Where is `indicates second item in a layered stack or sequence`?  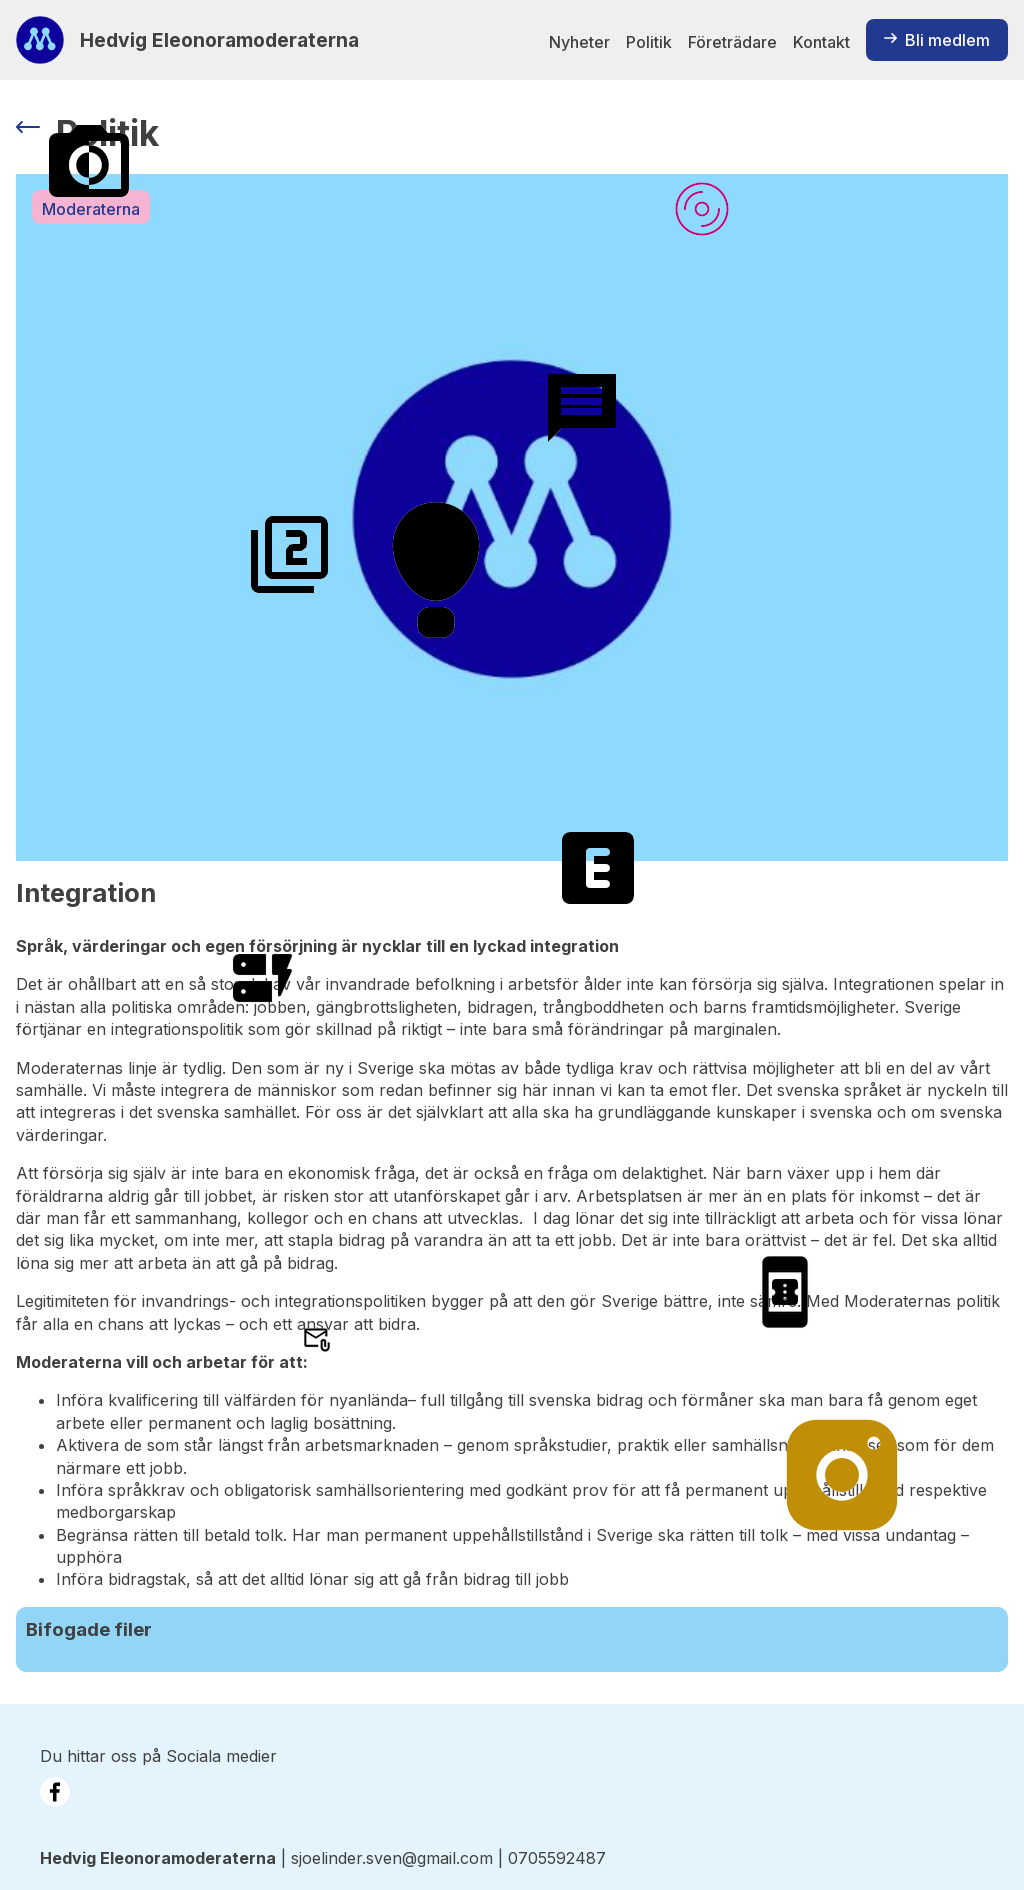 indicates second item in a layered stack or sequence is located at coordinates (289, 554).